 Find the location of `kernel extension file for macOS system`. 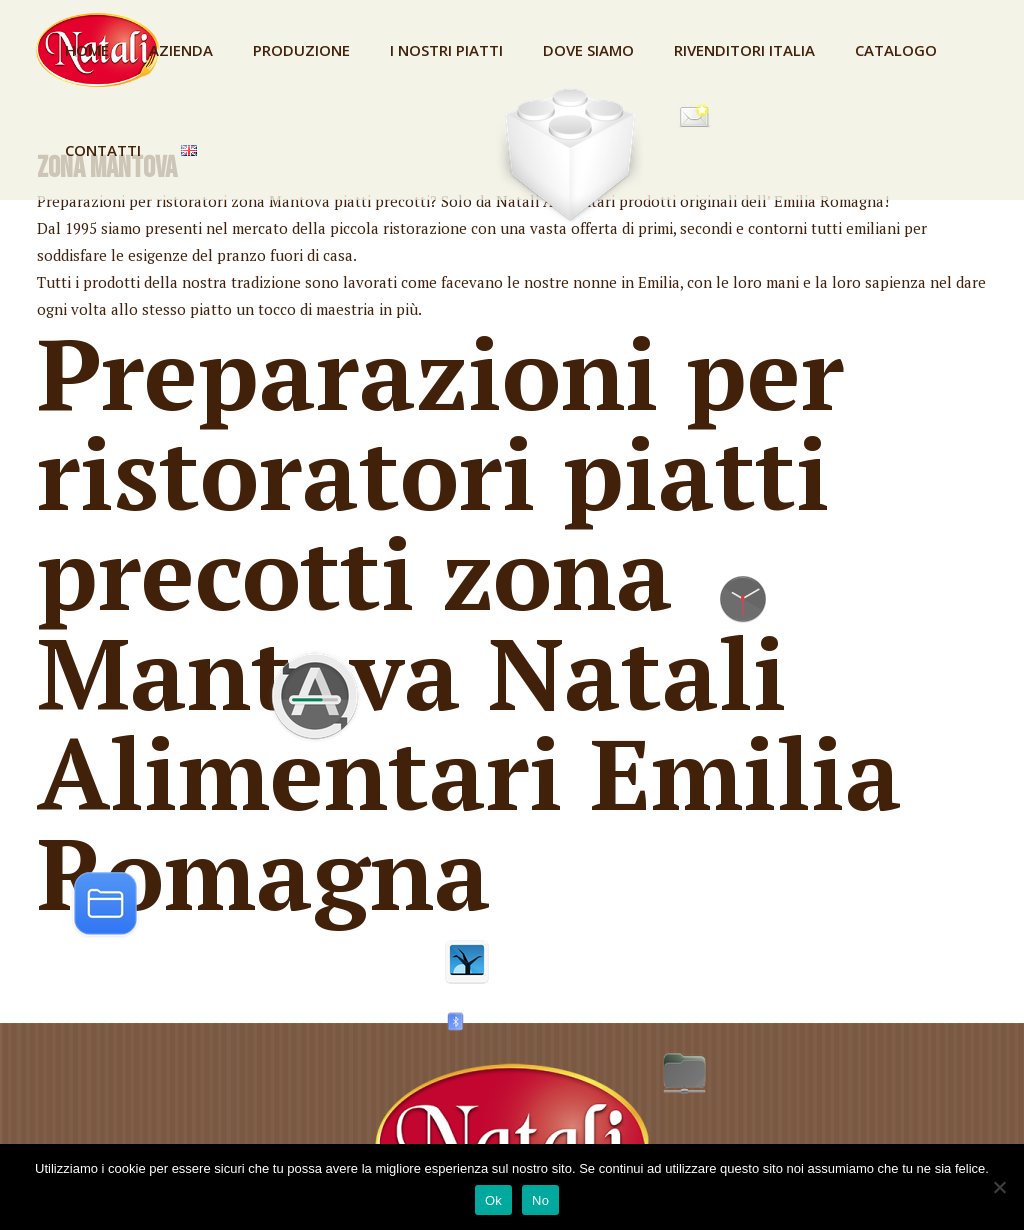

kernel extension file for macOS system is located at coordinates (569, 155).